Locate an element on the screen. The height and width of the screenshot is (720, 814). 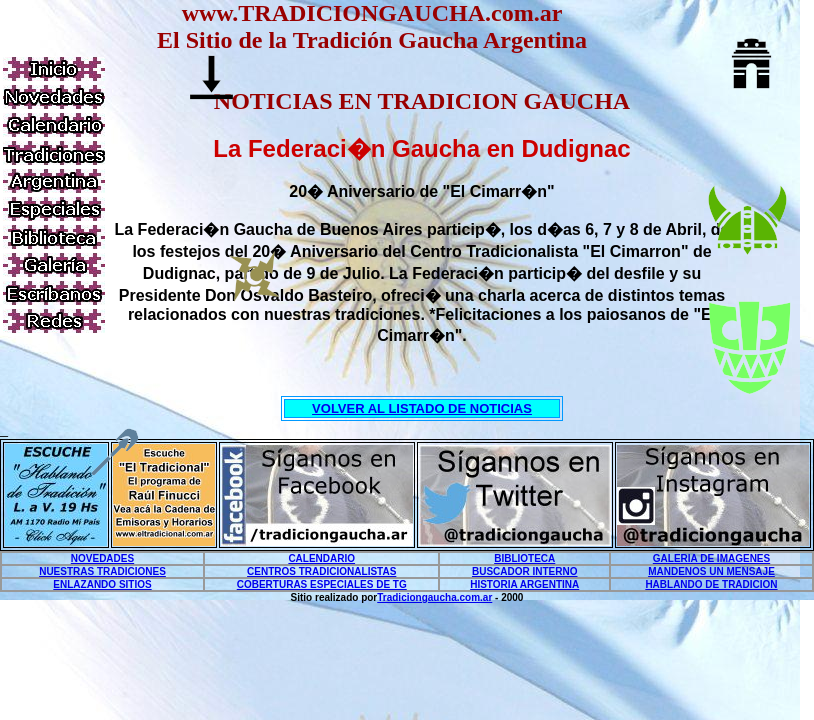
view India Gate landmark information is located at coordinates (751, 61).